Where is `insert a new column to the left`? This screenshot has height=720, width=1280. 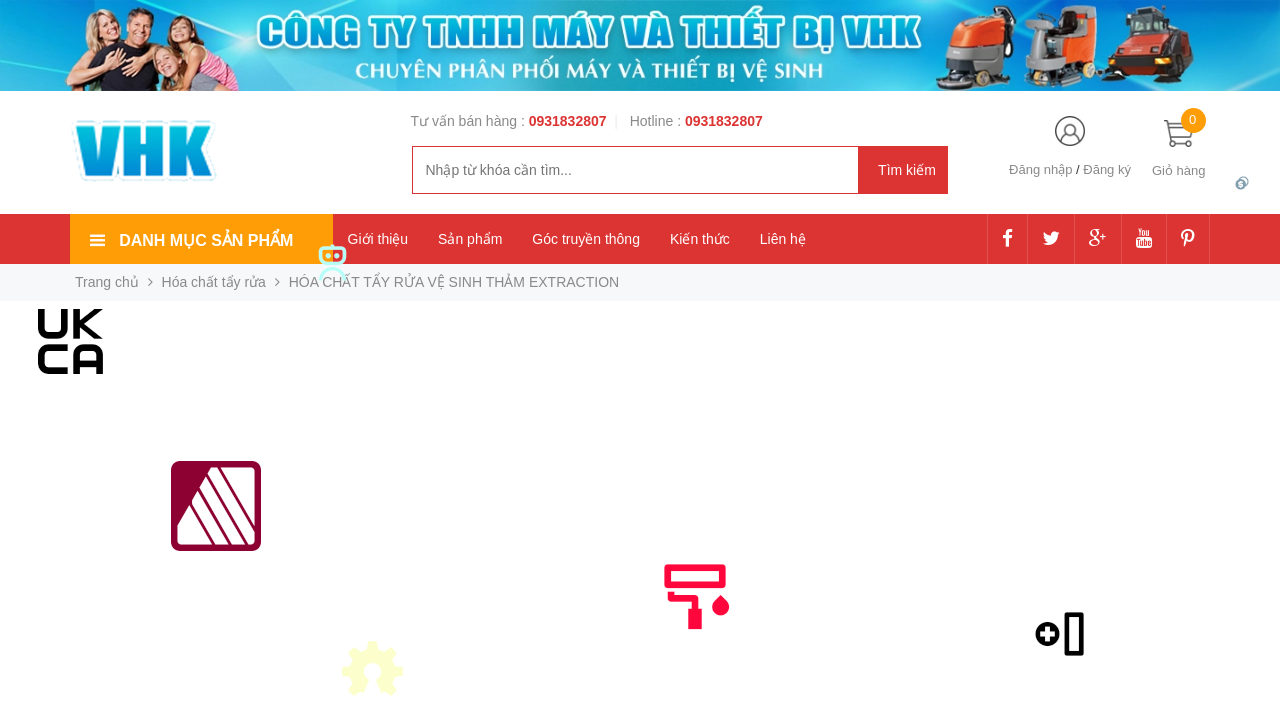 insert a new column to the left is located at coordinates (1062, 634).